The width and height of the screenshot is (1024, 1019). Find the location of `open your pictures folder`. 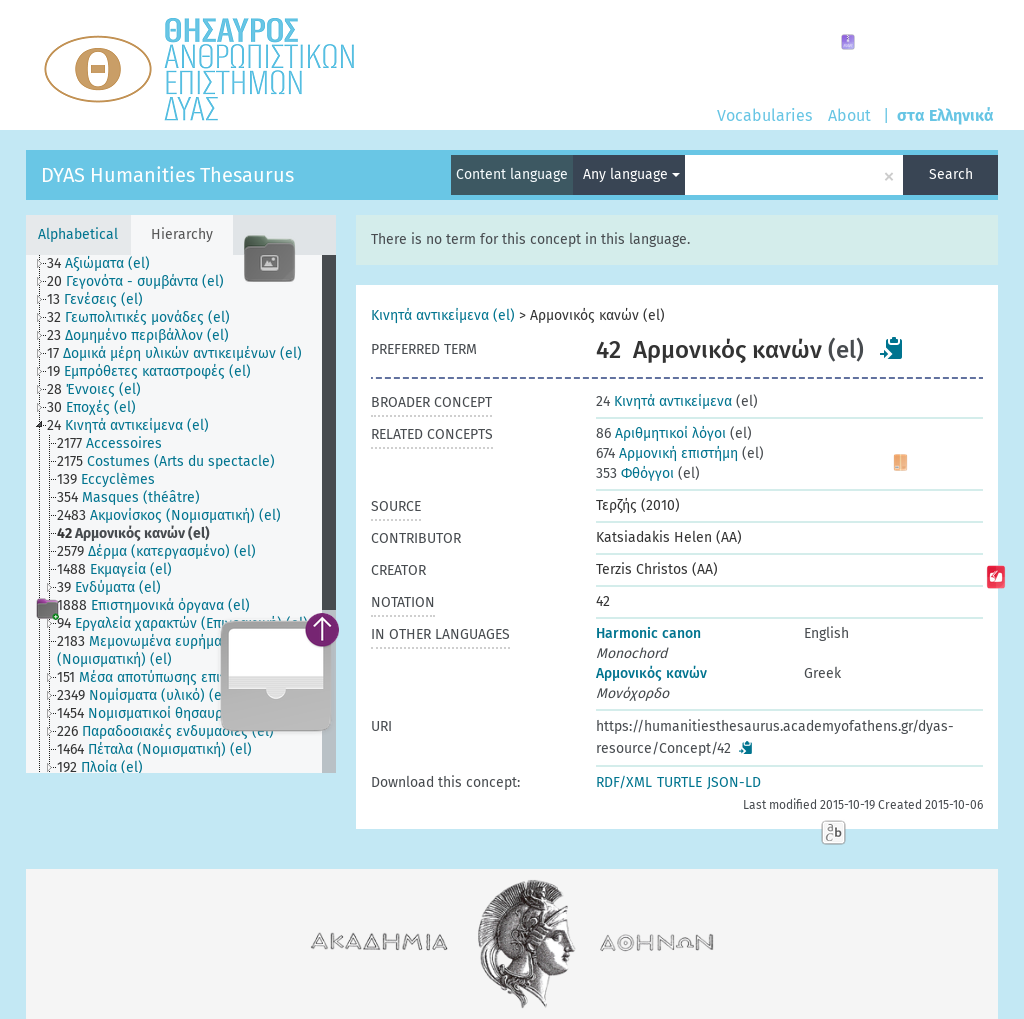

open your pictures folder is located at coordinates (269, 258).